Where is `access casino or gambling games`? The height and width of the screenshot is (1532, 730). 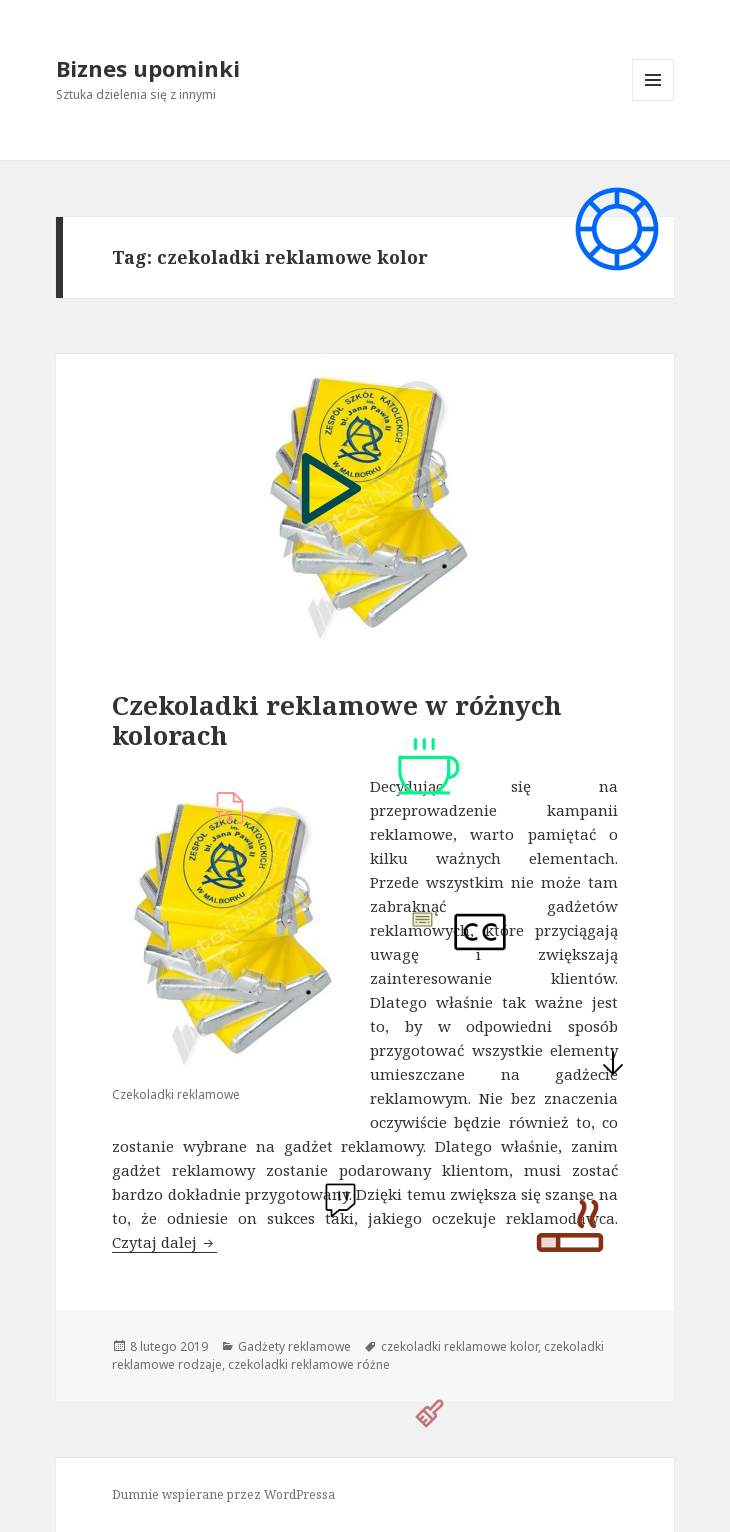 access casino or gambling games is located at coordinates (617, 229).